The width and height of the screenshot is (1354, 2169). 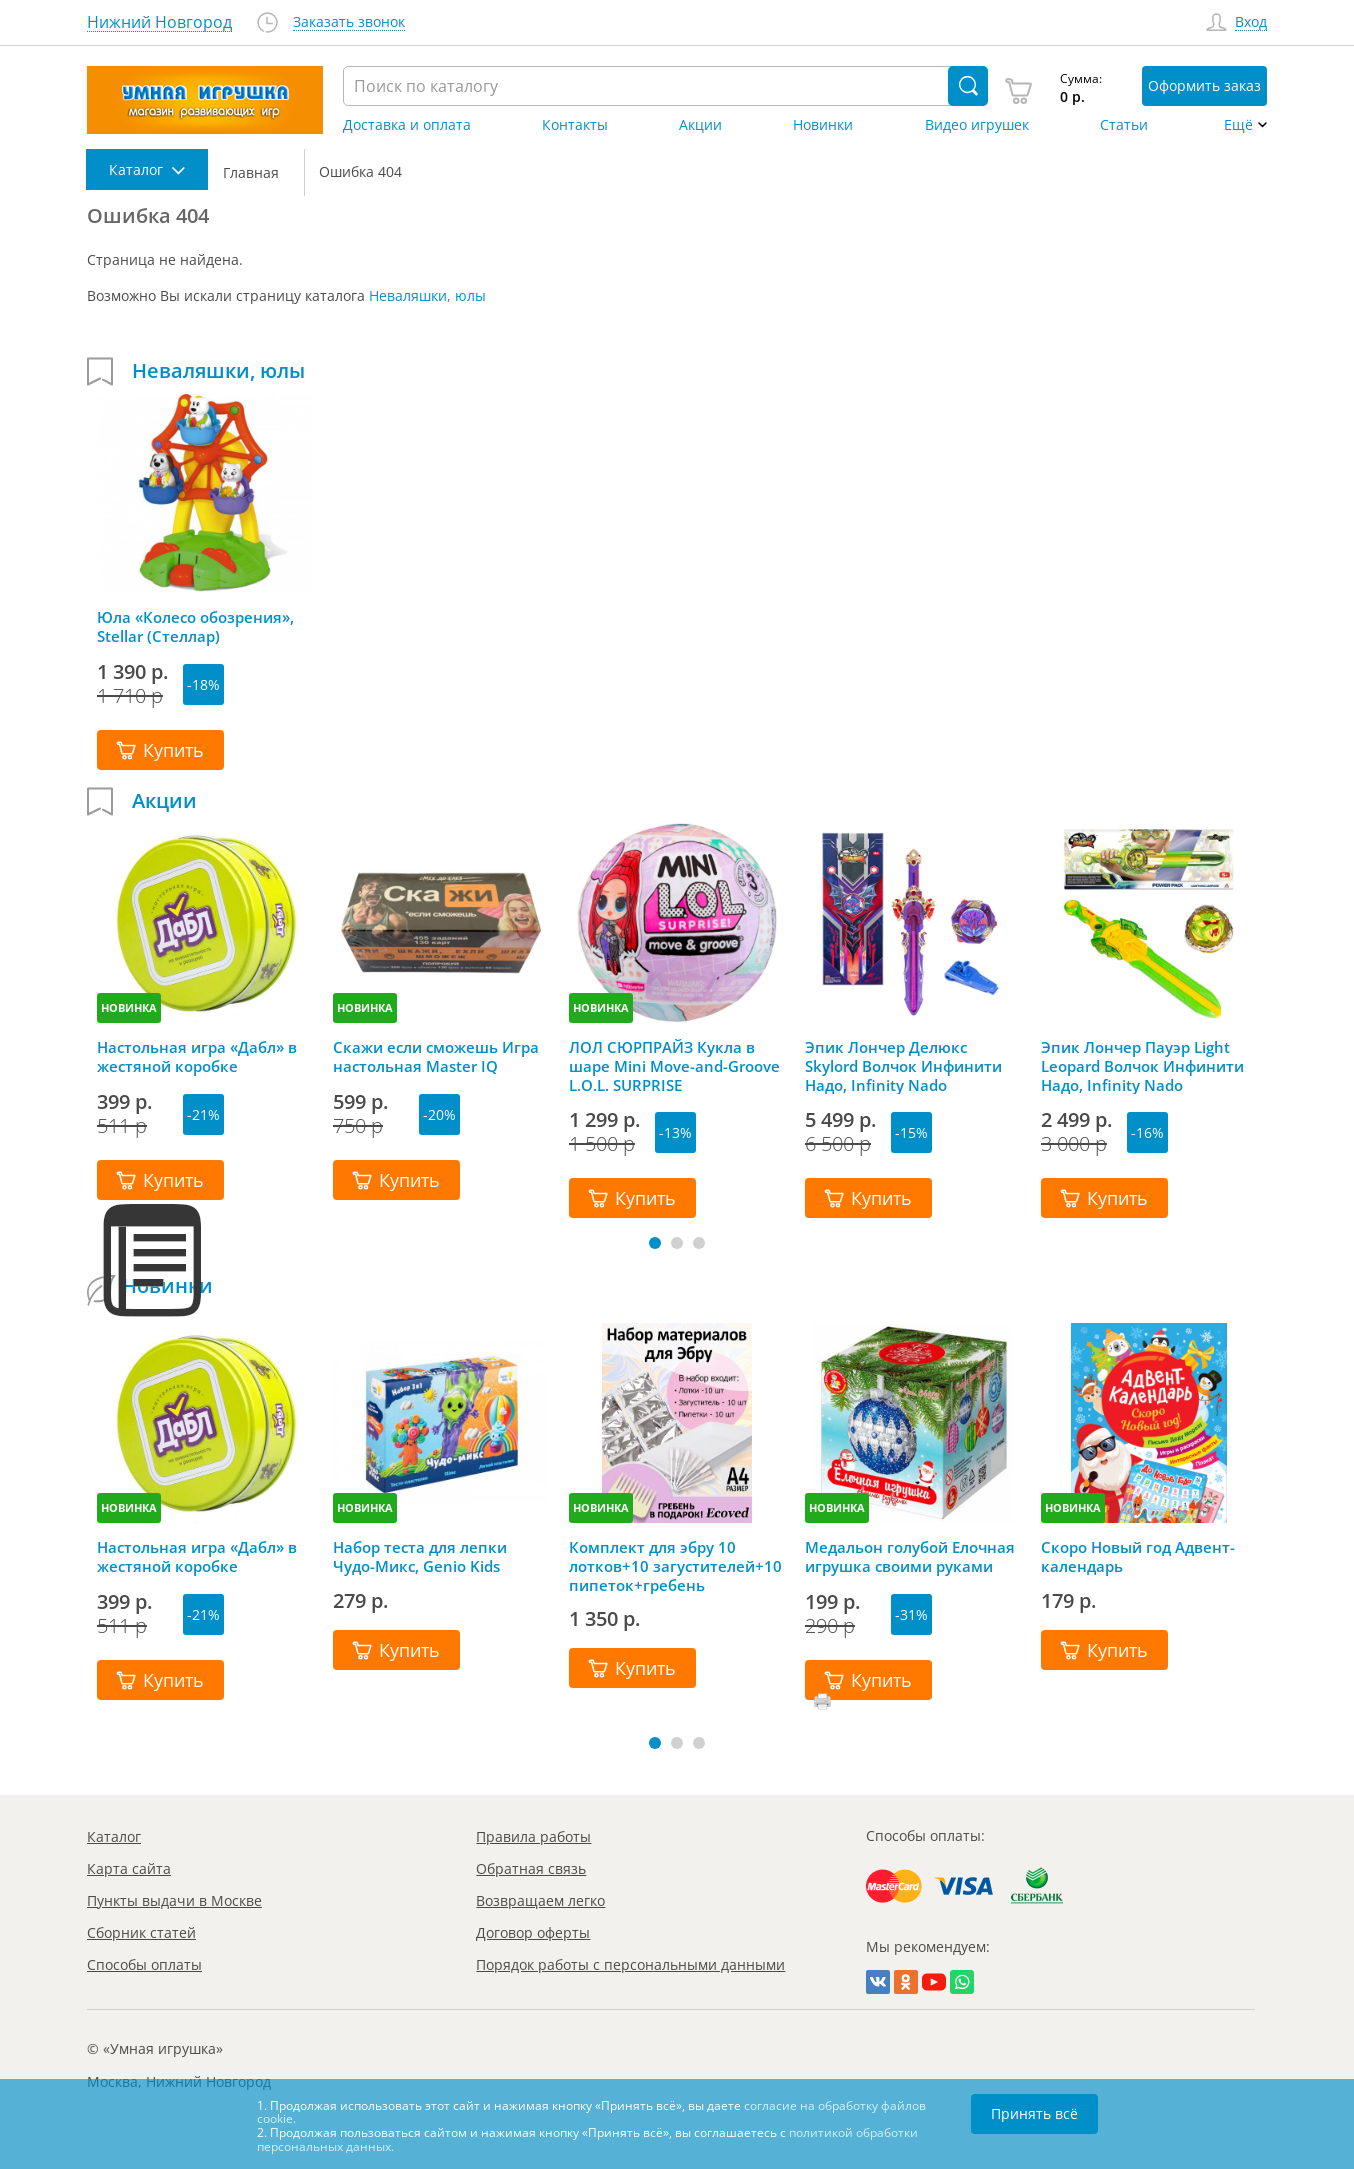 What do you see at coordinates (156, 1264) in the screenshot?
I see `open the notes app` at bounding box center [156, 1264].